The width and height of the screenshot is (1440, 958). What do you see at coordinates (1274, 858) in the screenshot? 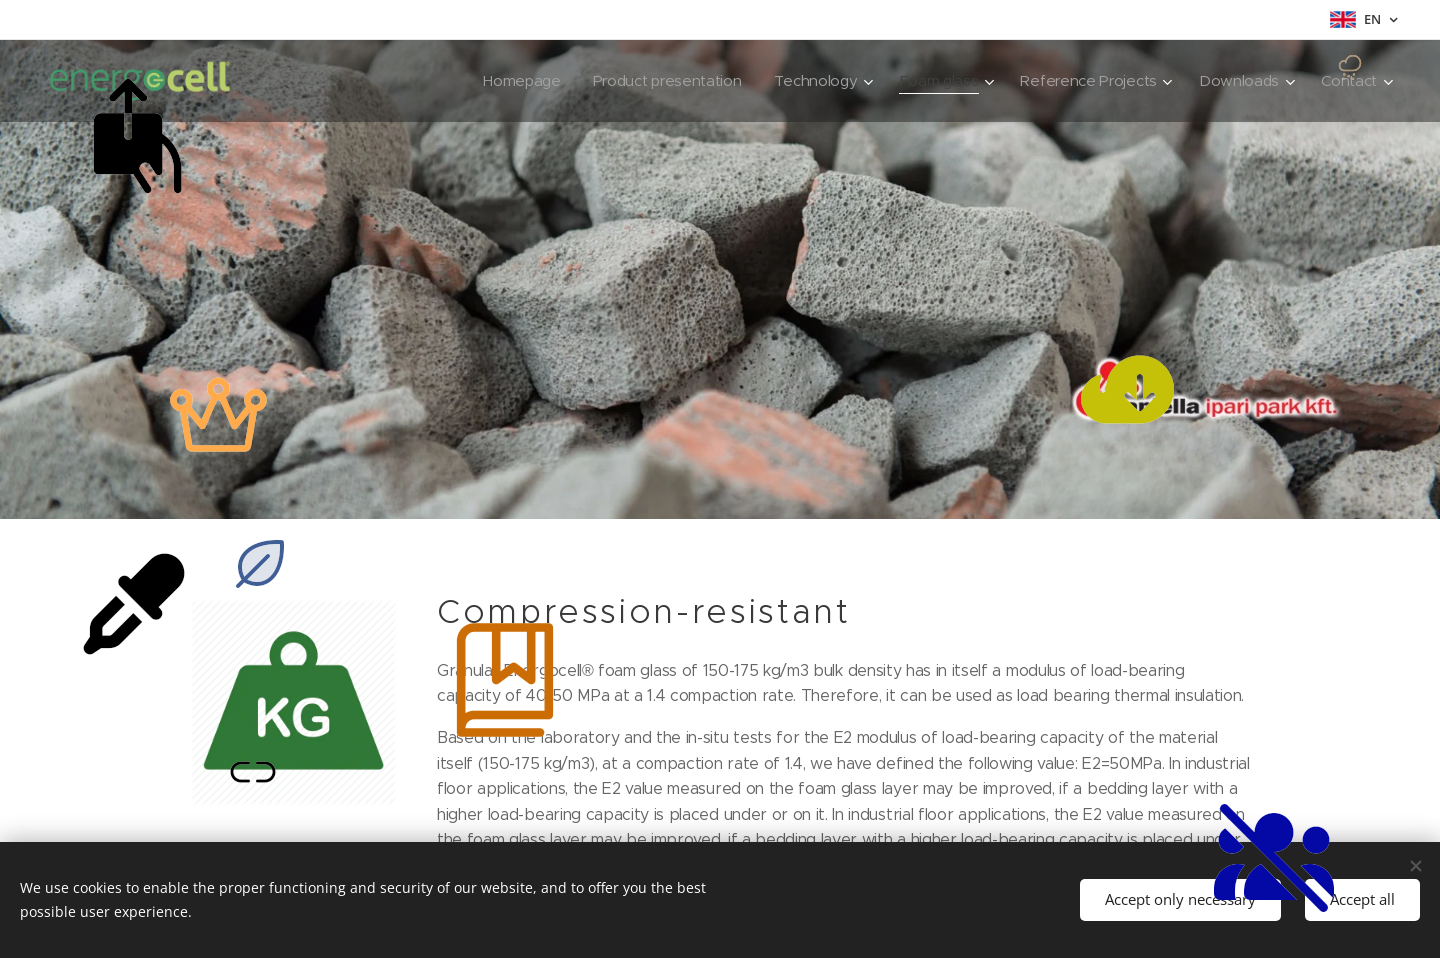
I see `disable group or team features` at bounding box center [1274, 858].